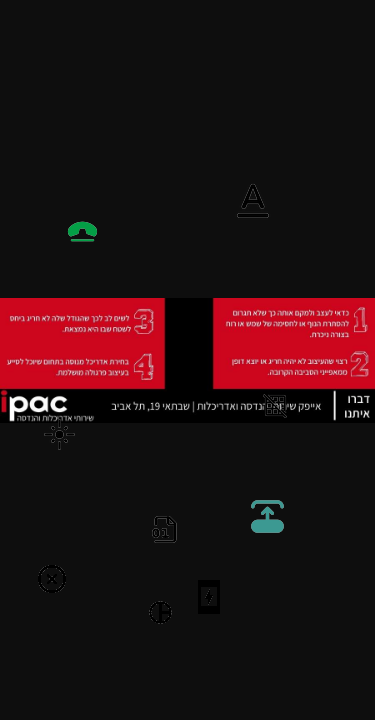 This screenshot has width=375, height=720. Describe the element at coordinates (165, 529) in the screenshot. I see `view a binary or data file` at that location.